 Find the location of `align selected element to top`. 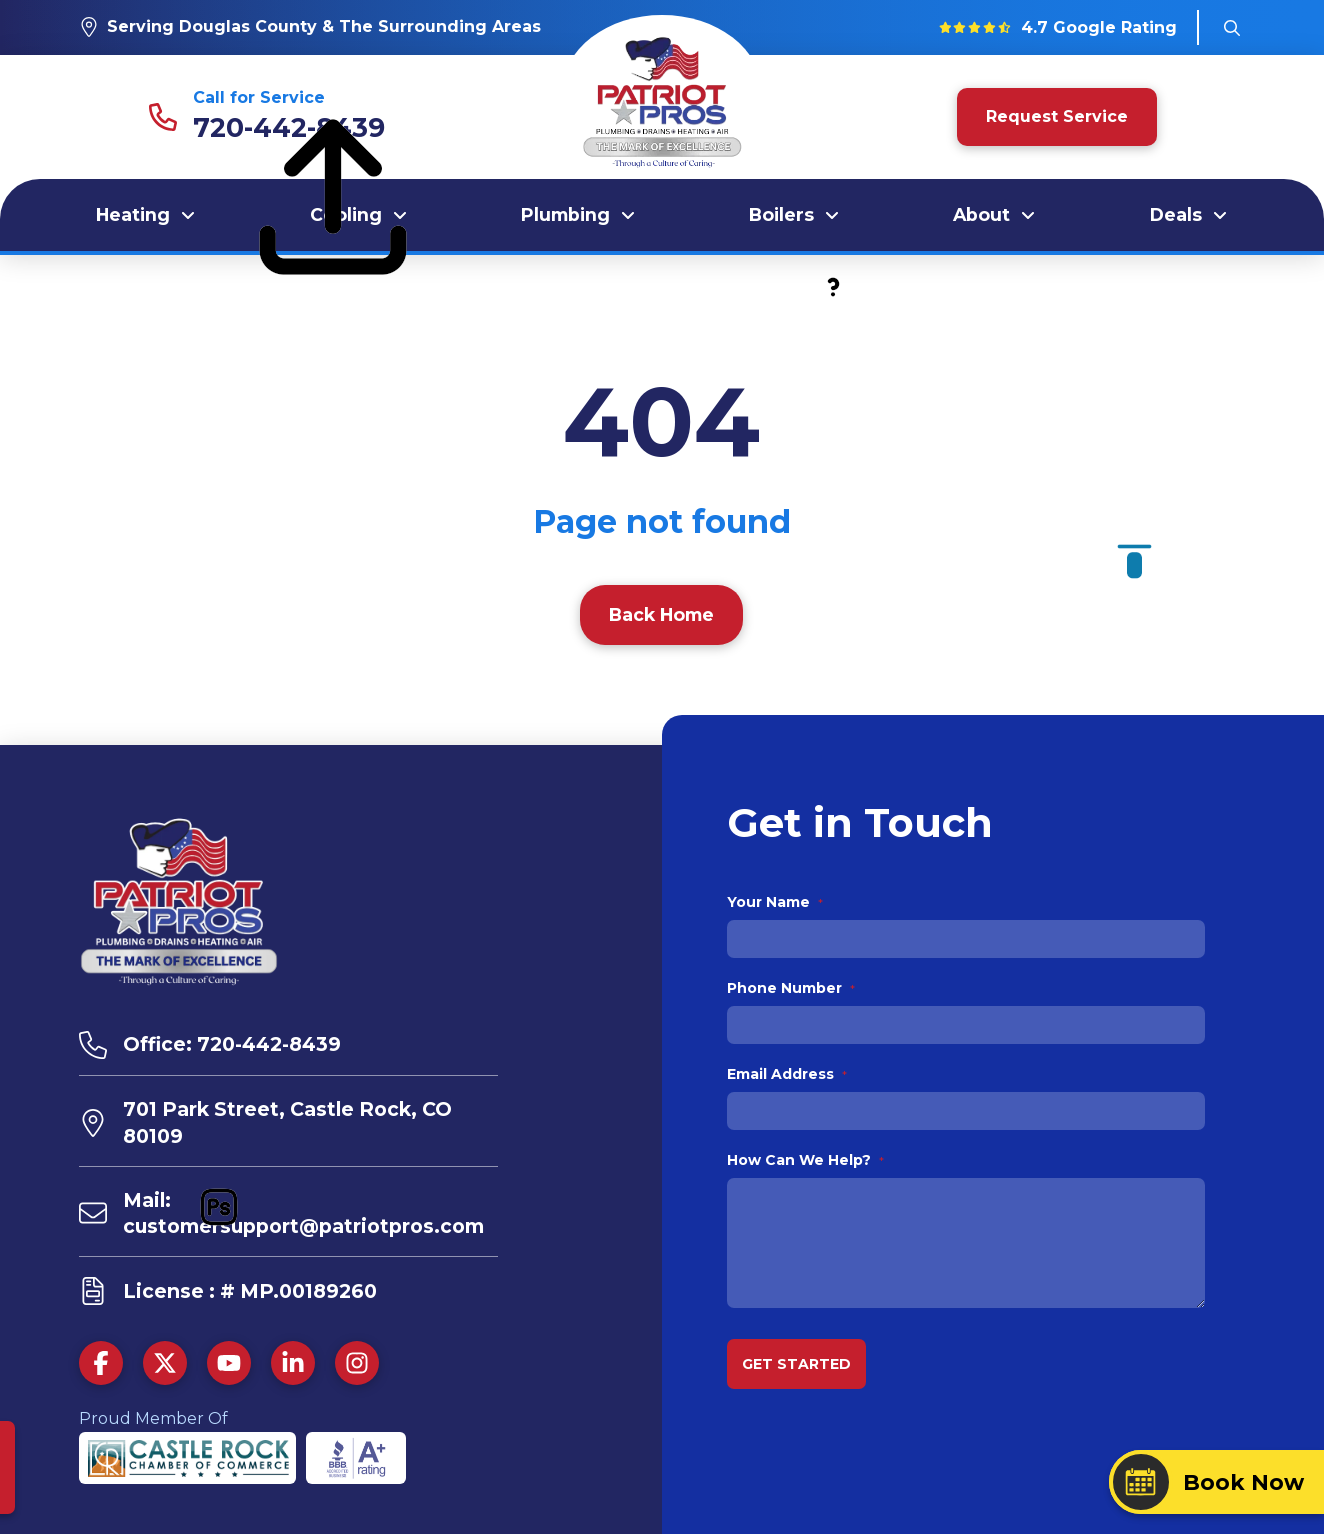

align selected element to top is located at coordinates (1134, 561).